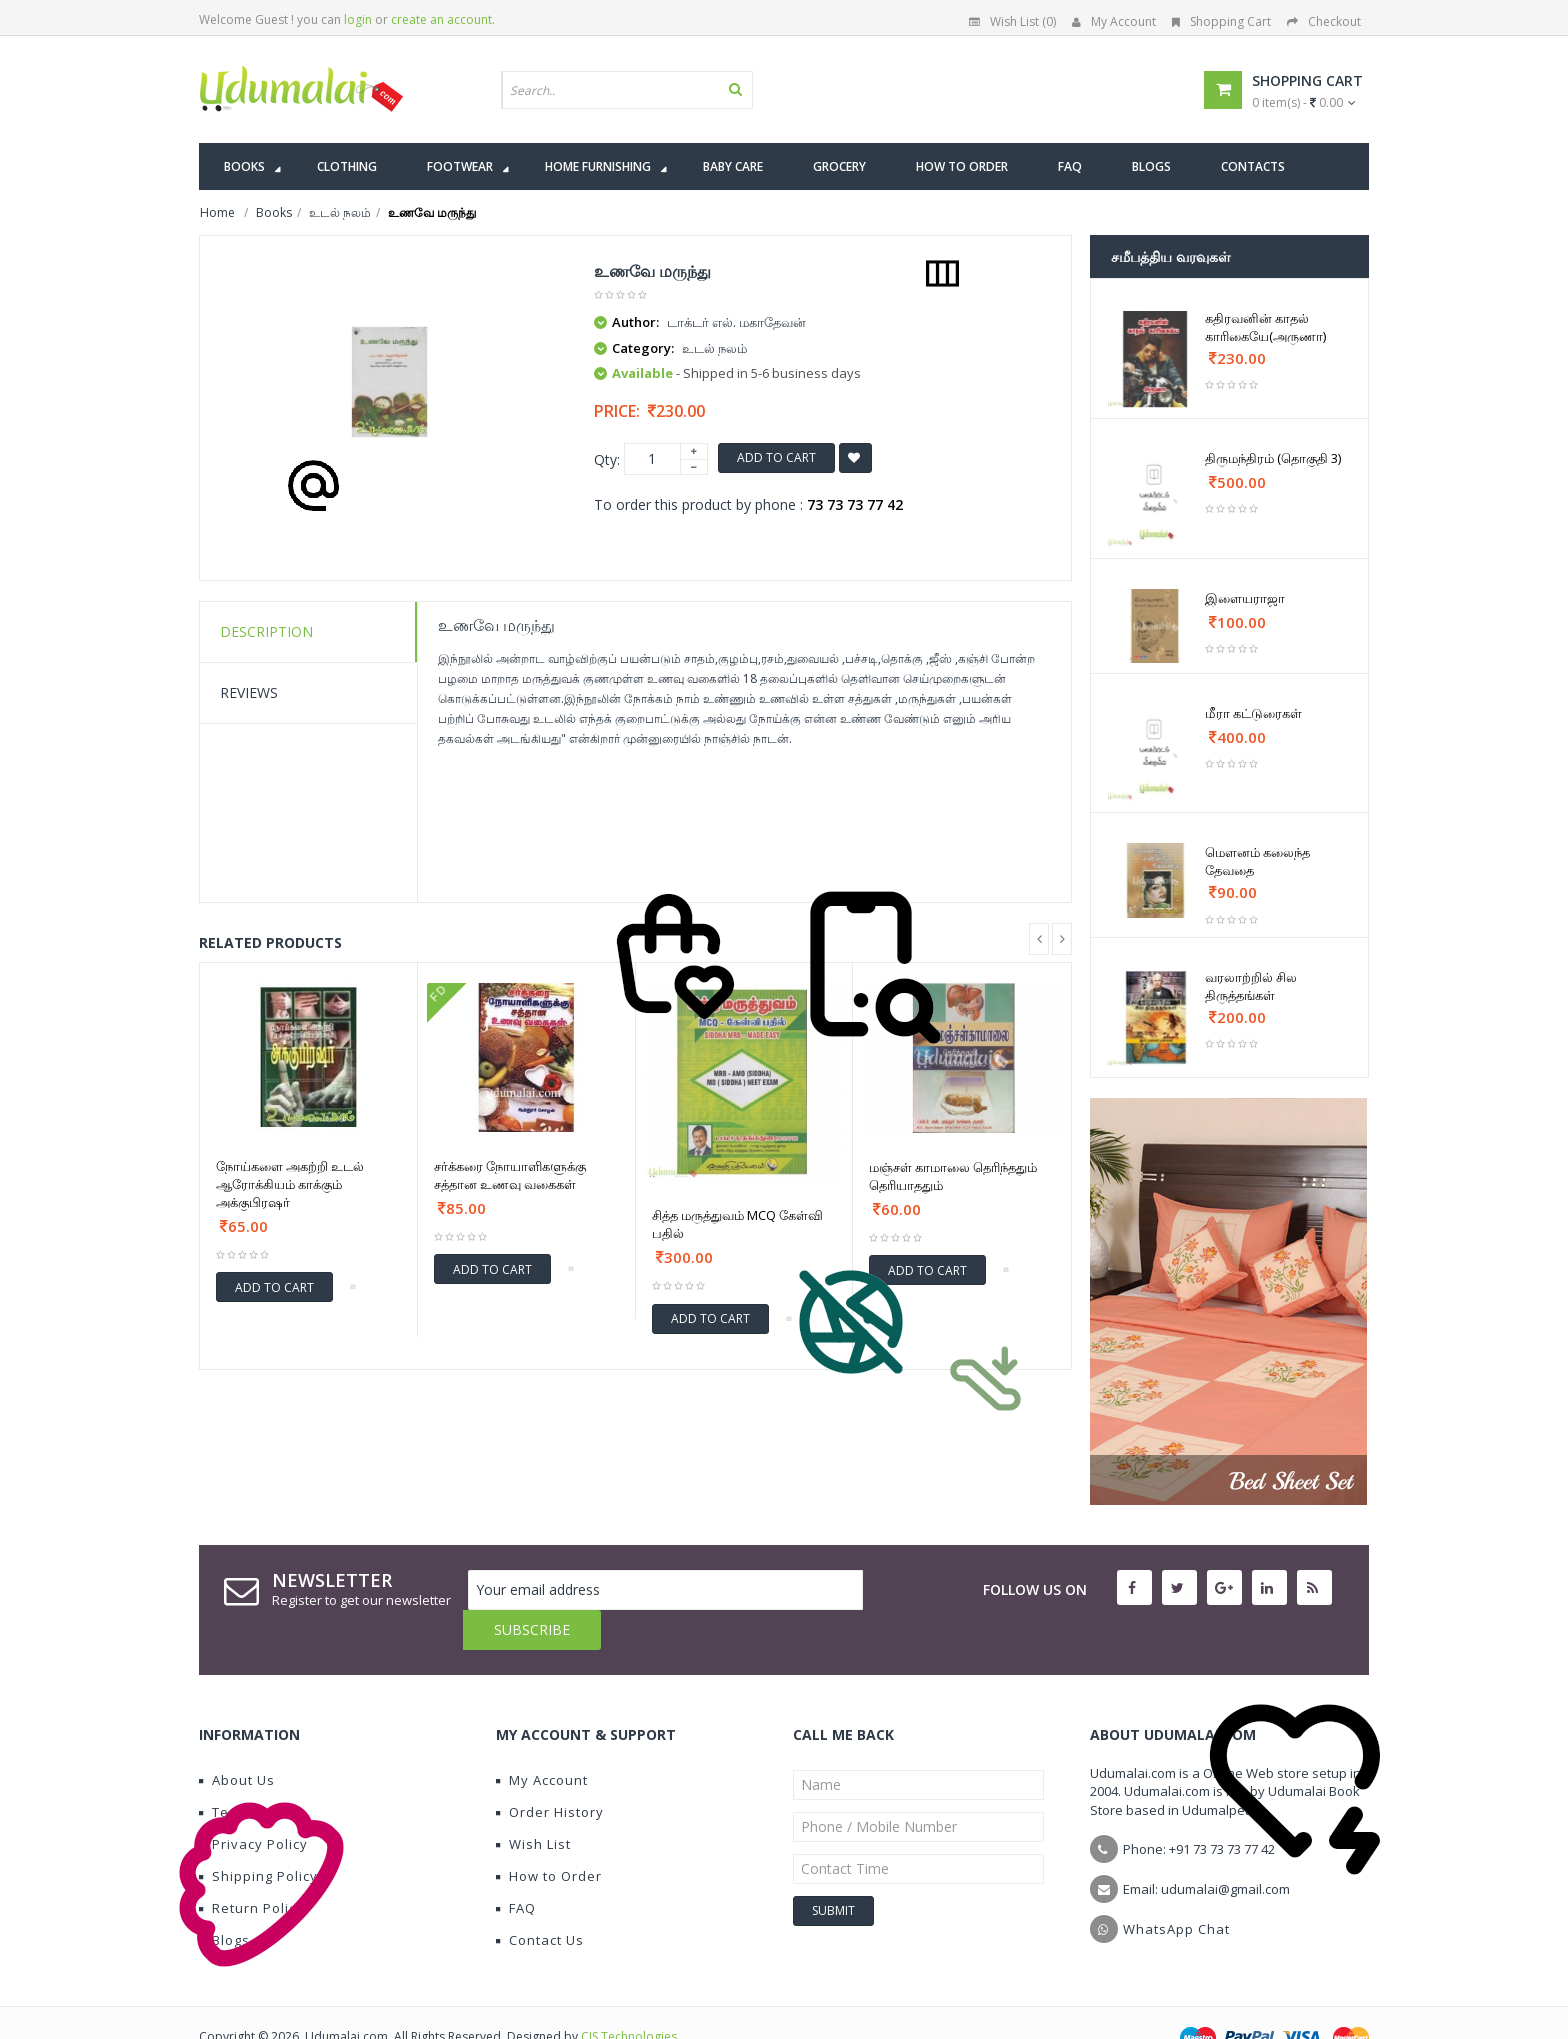 The height and width of the screenshot is (2039, 1568). What do you see at coordinates (985, 1378) in the screenshot?
I see `indicates escalator going down` at bounding box center [985, 1378].